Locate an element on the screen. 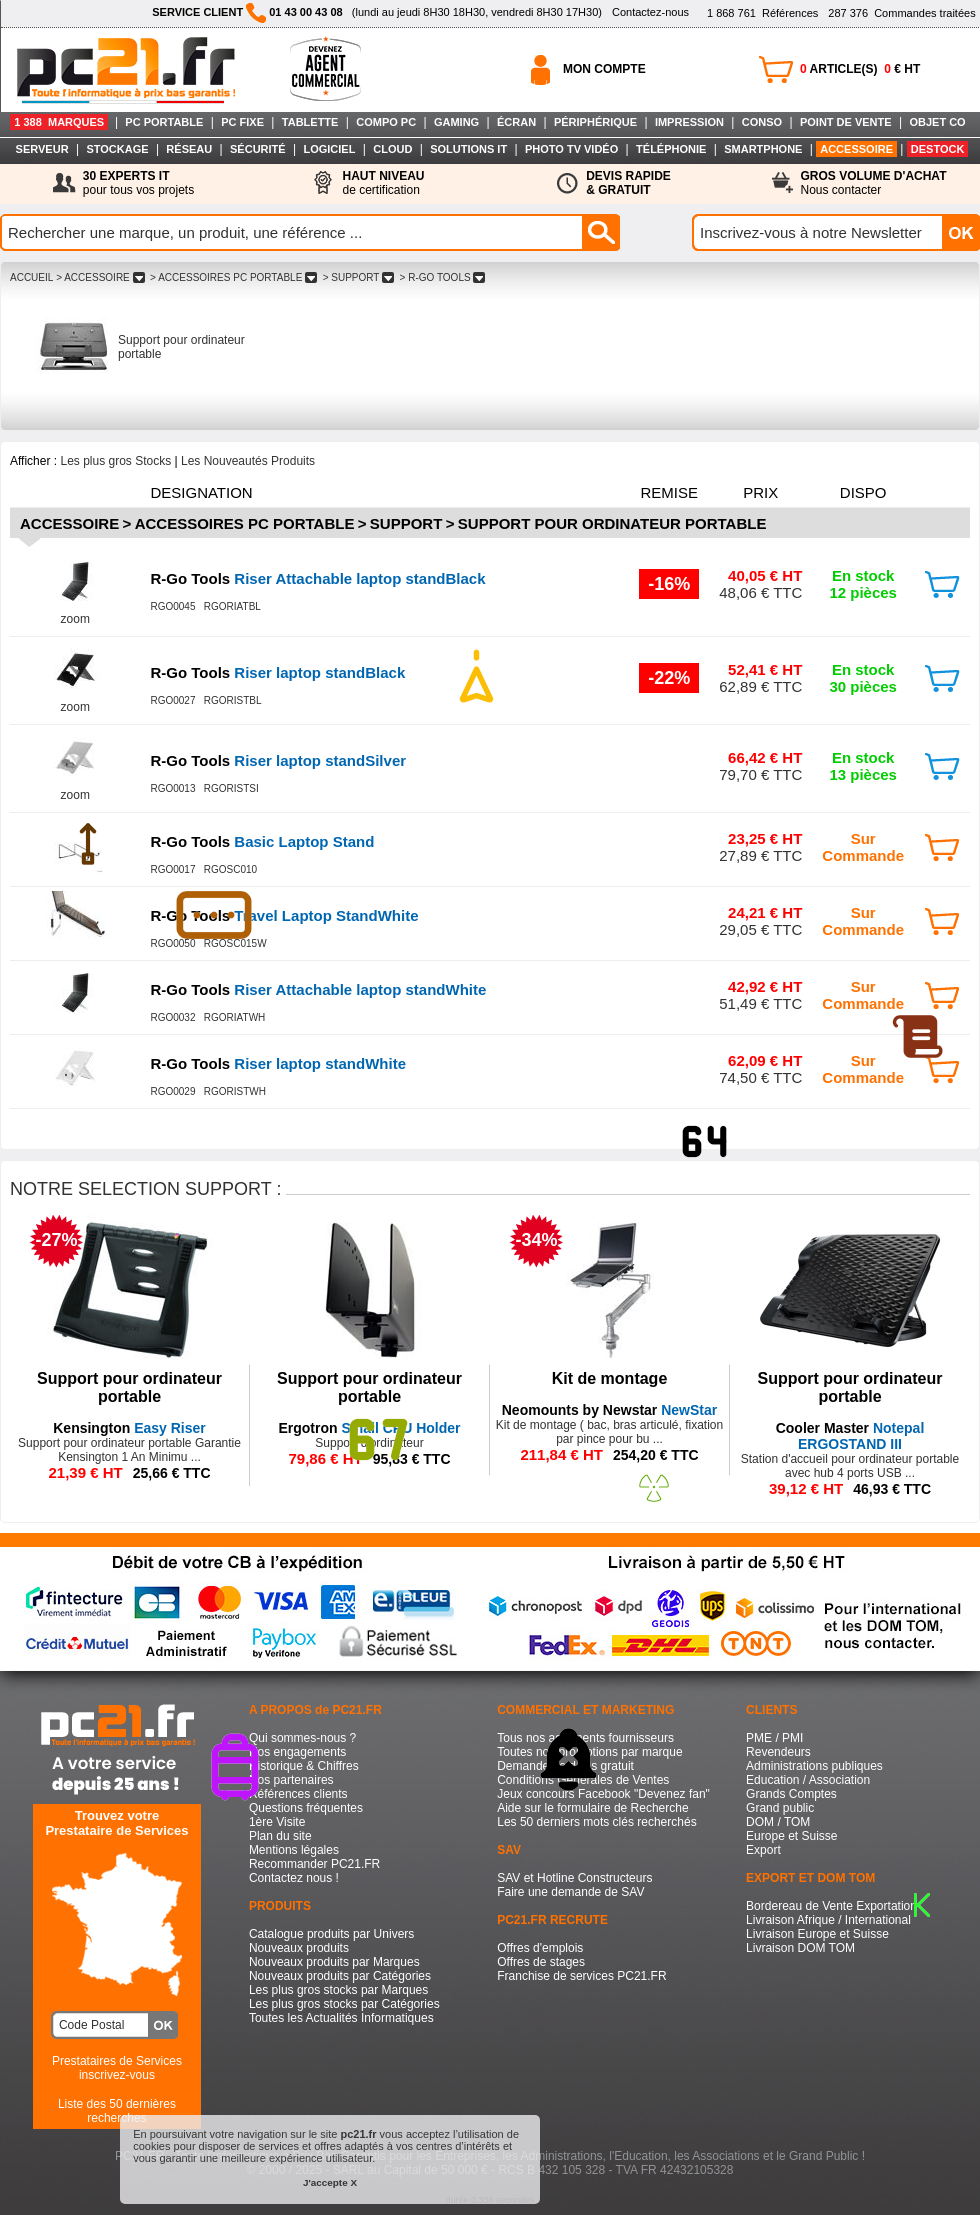 The image size is (980, 2215). move item up in a list or hierarchy is located at coordinates (88, 844).